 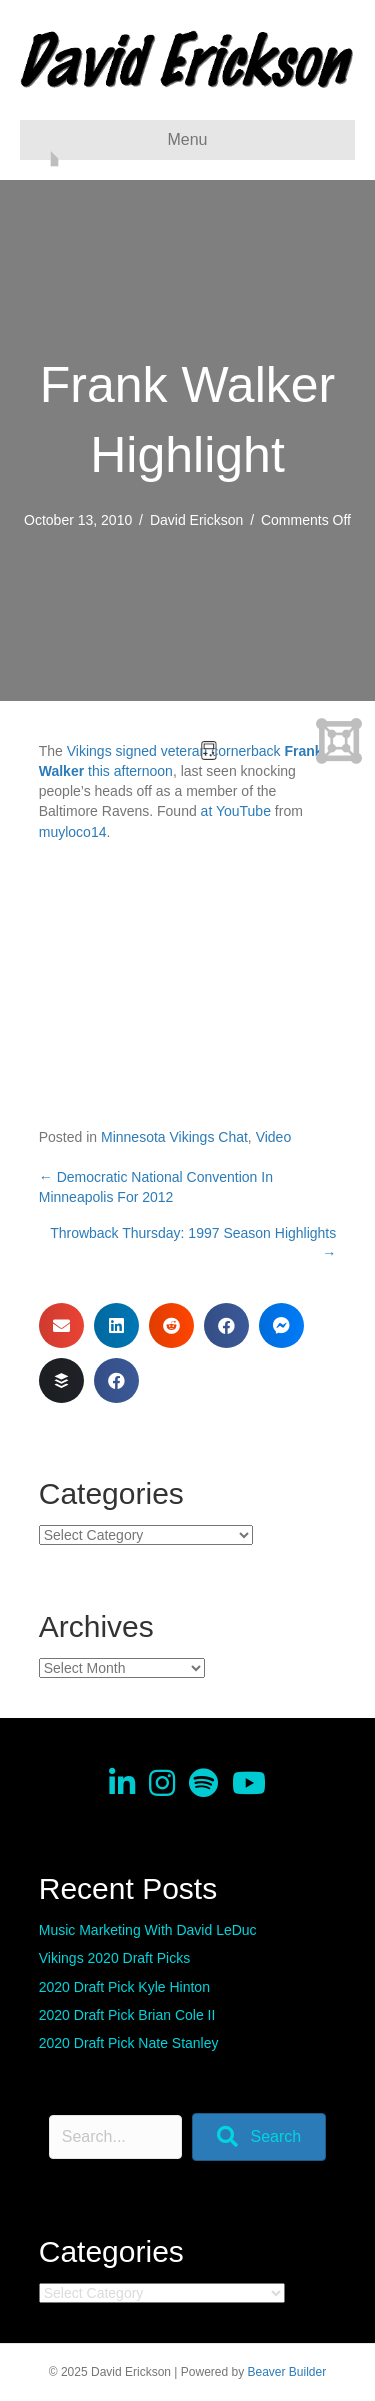 I want to click on indicates a virtual machine or appliance file, so click(x=339, y=741).